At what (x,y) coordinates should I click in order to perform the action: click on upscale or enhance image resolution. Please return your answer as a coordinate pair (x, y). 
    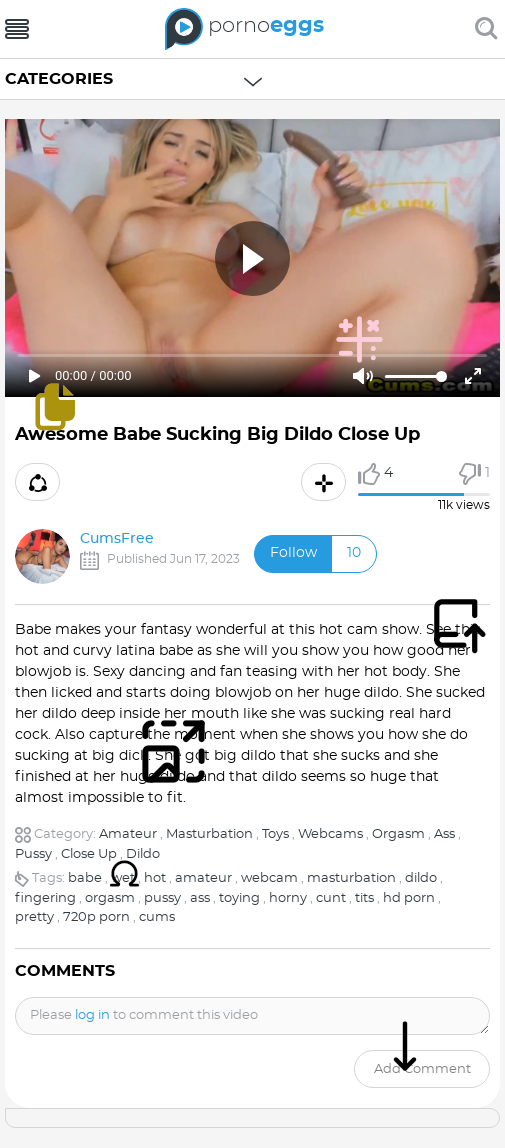
    Looking at the image, I should click on (173, 751).